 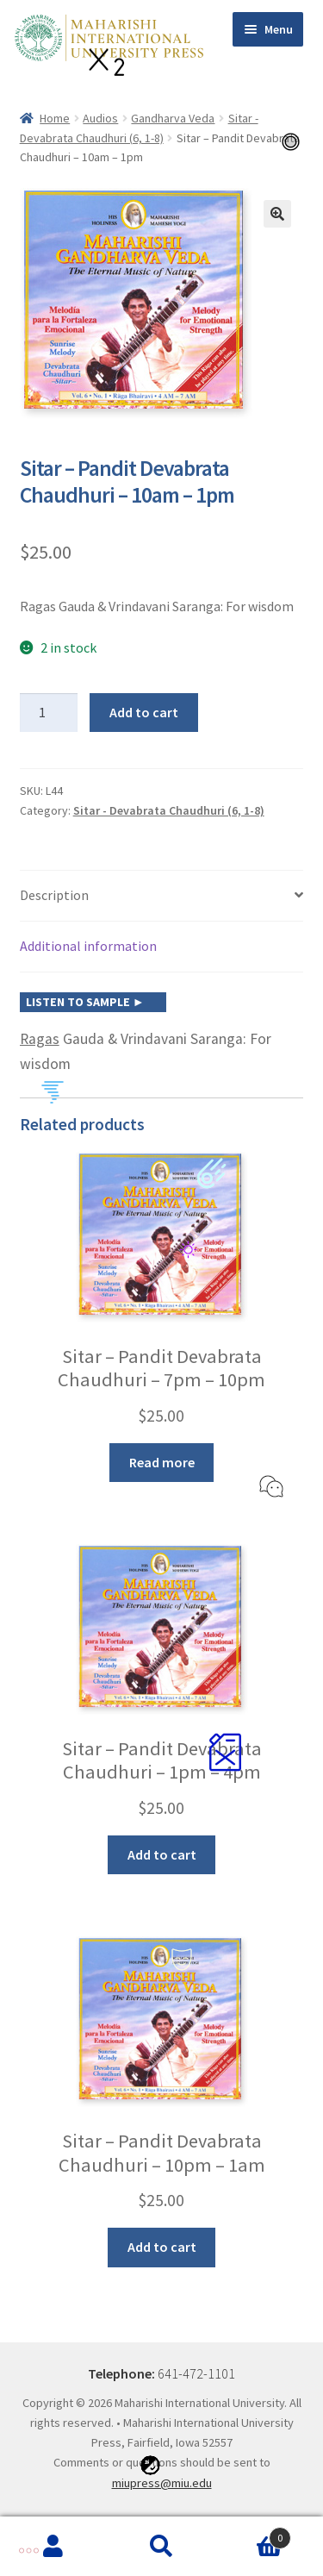 What do you see at coordinates (211, 1173) in the screenshot?
I see `indicates a trending or viral item` at bounding box center [211, 1173].